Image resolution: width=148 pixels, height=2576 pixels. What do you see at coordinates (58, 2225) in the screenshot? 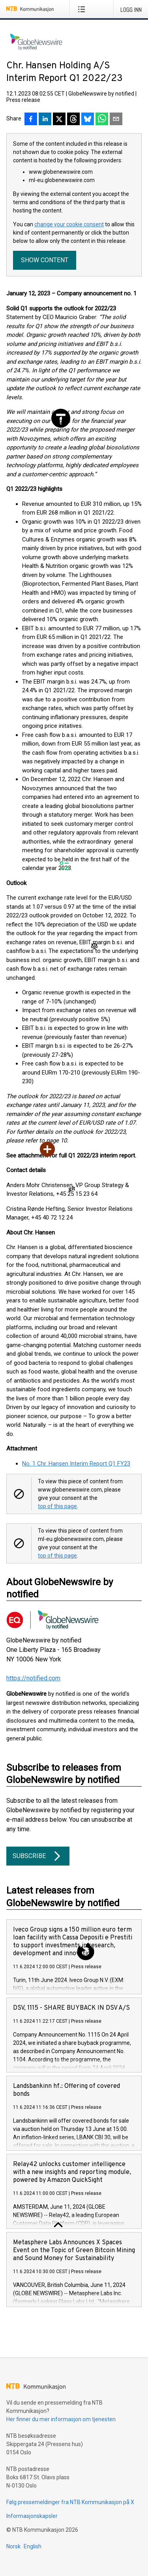
I see `collapse or minimize a section` at bounding box center [58, 2225].